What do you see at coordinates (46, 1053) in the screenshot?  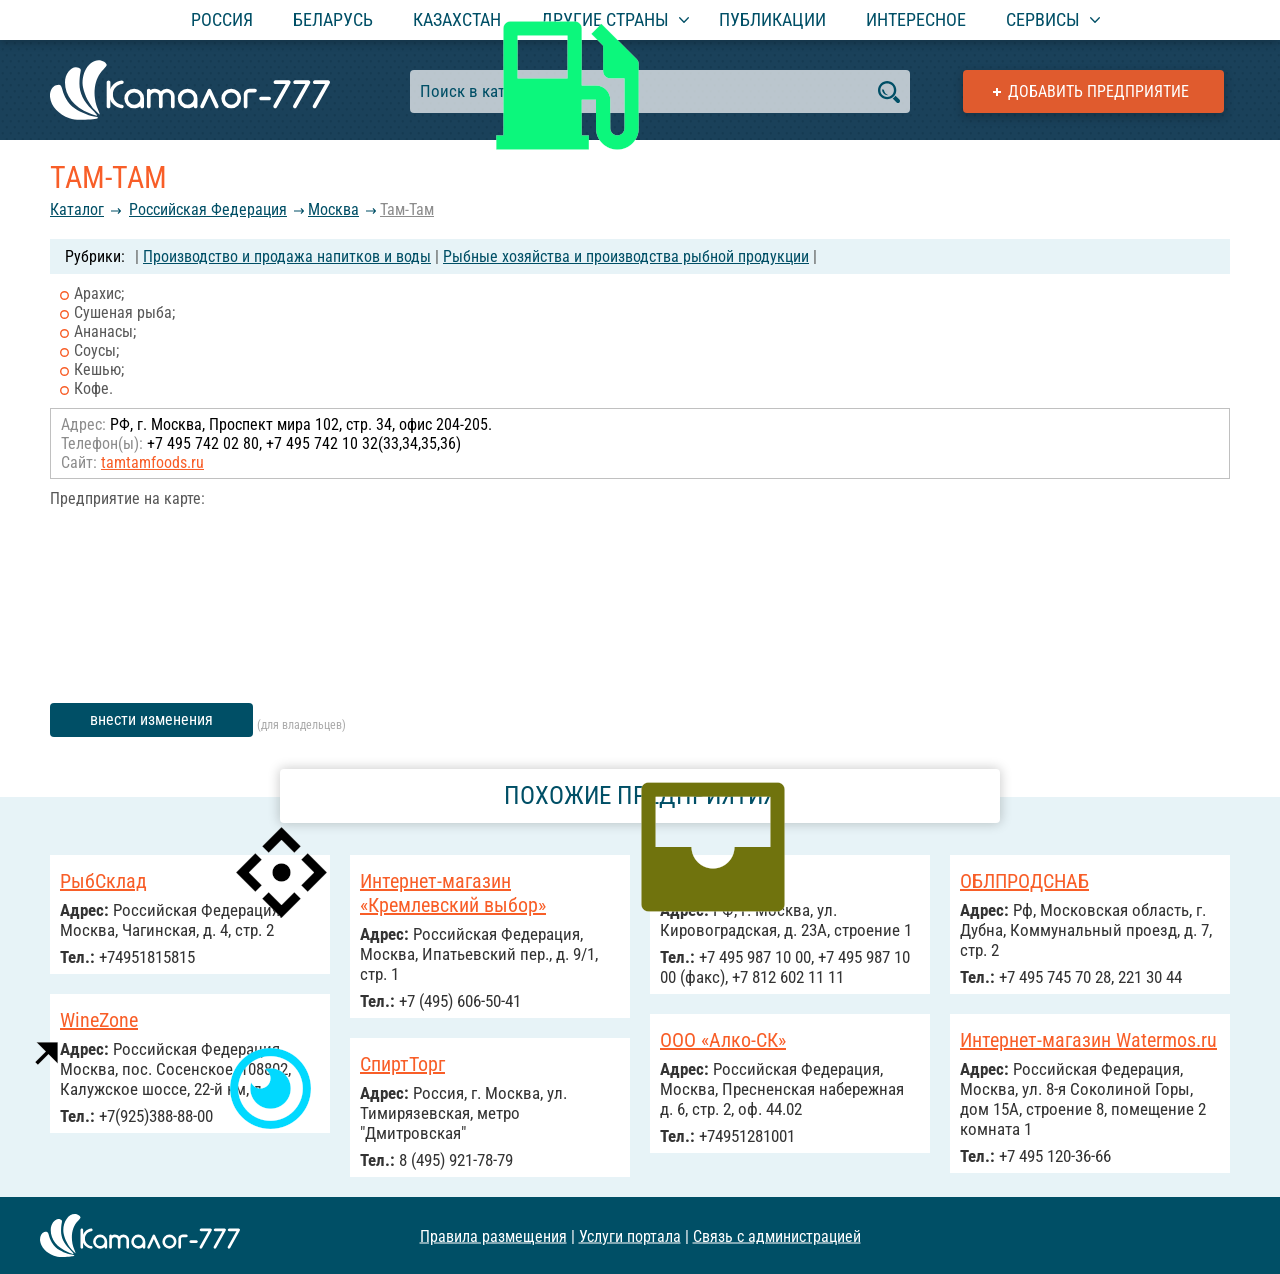 I see `open link in new tab or window` at bounding box center [46, 1053].